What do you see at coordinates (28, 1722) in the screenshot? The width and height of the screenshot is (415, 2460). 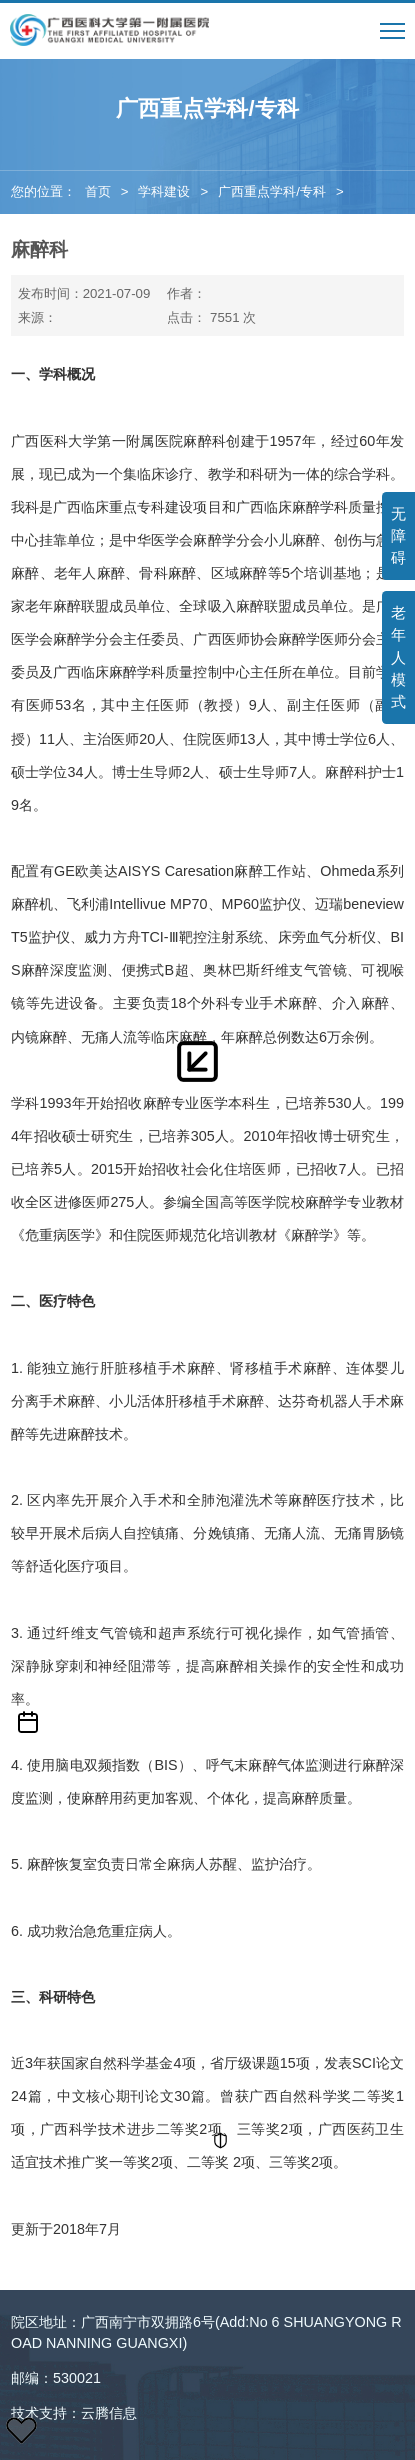 I see `view or open calendar` at bounding box center [28, 1722].